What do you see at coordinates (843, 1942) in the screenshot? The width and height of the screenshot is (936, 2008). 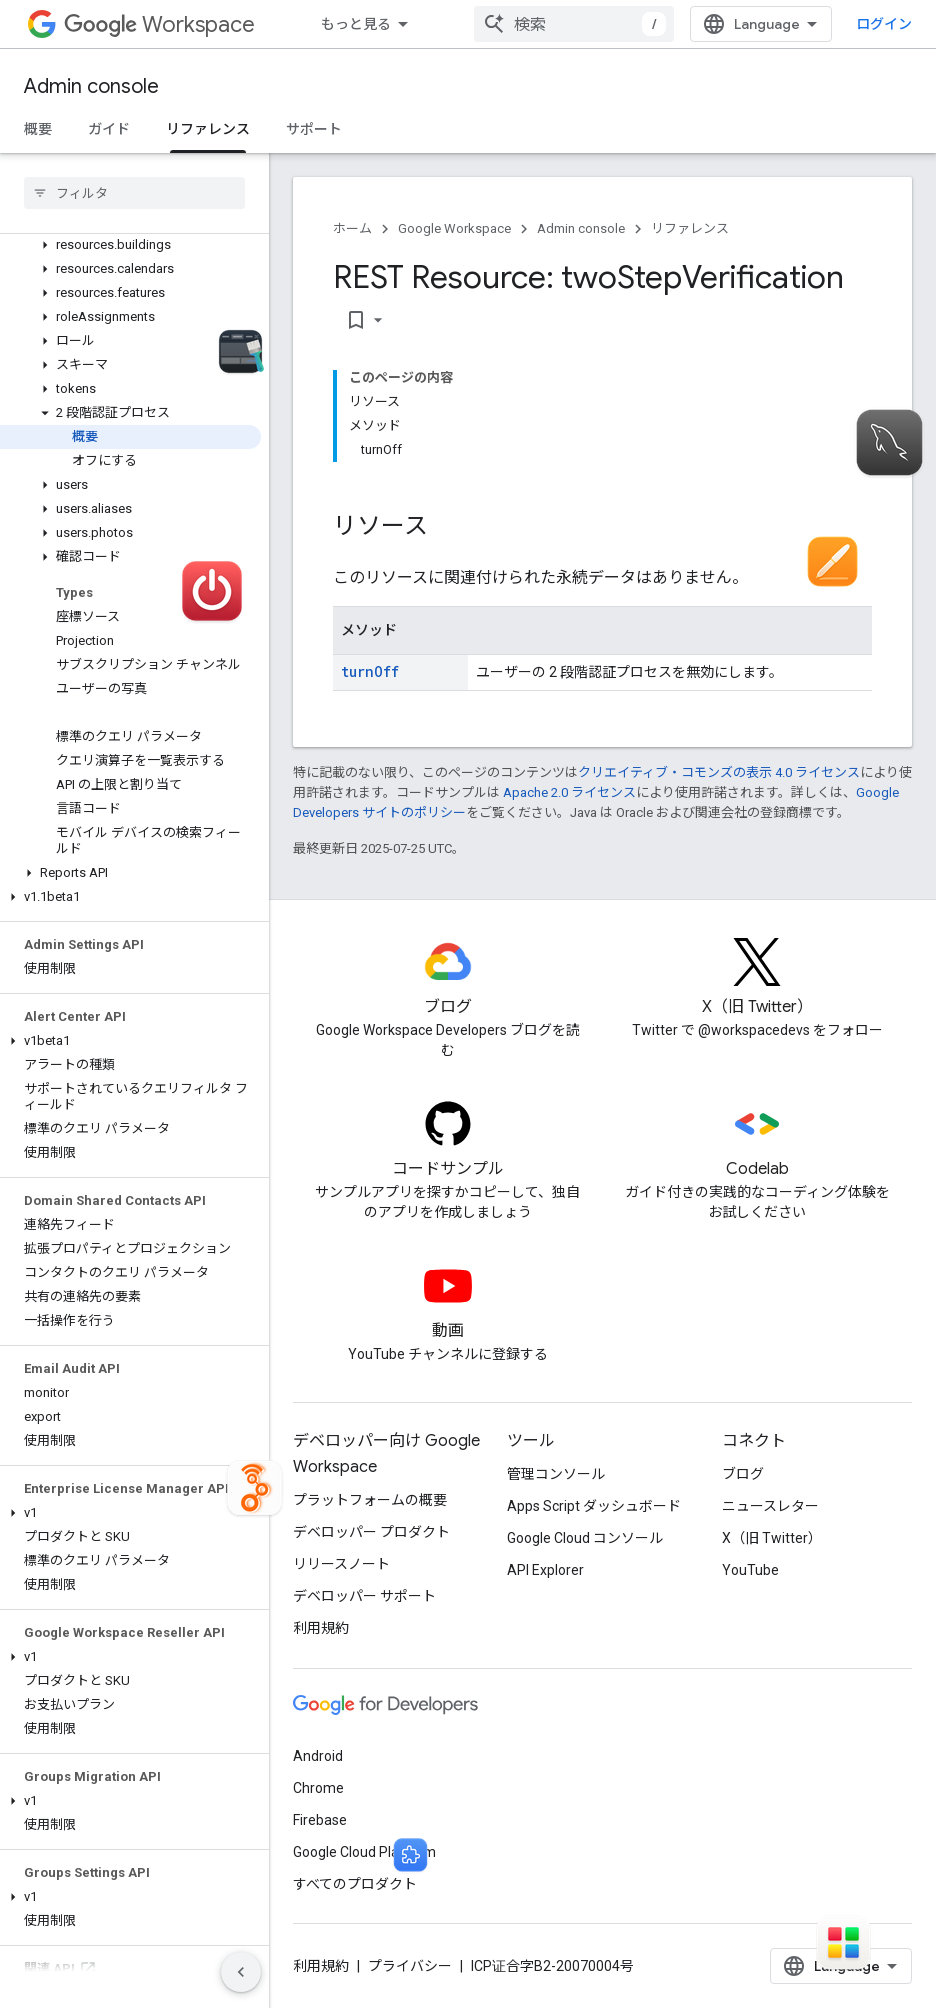 I see `open Code::Blocks IDE application` at bounding box center [843, 1942].